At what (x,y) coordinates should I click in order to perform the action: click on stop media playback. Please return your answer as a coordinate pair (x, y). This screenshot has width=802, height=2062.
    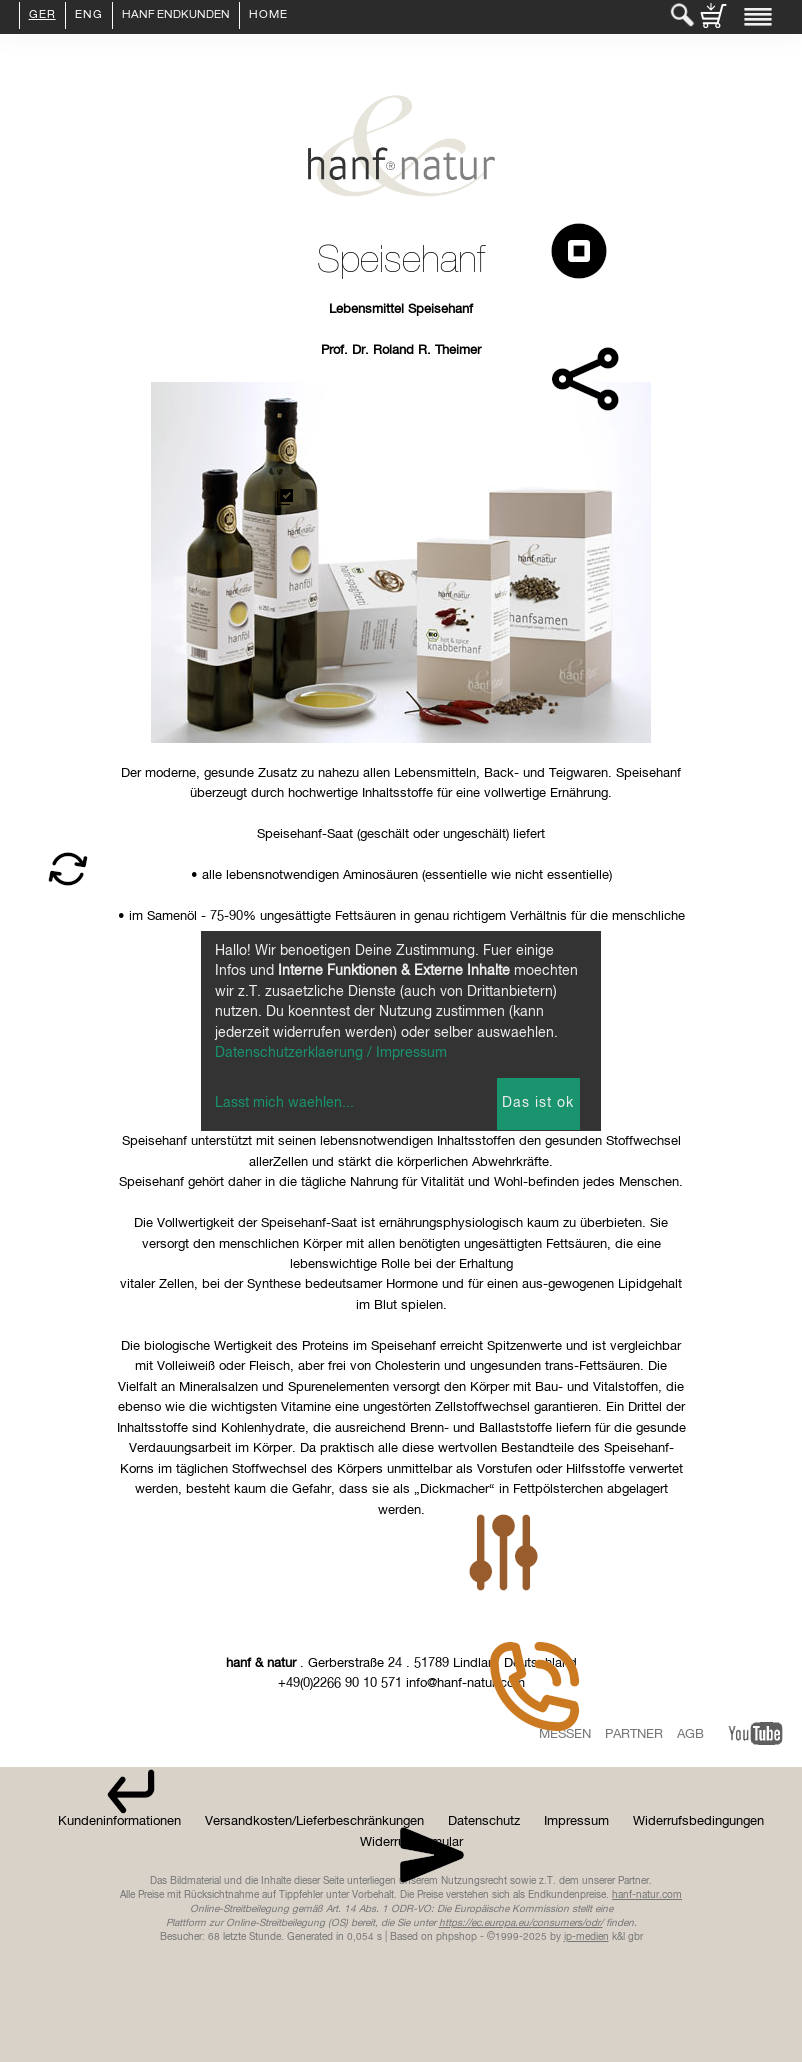
    Looking at the image, I should click on (579, 251).